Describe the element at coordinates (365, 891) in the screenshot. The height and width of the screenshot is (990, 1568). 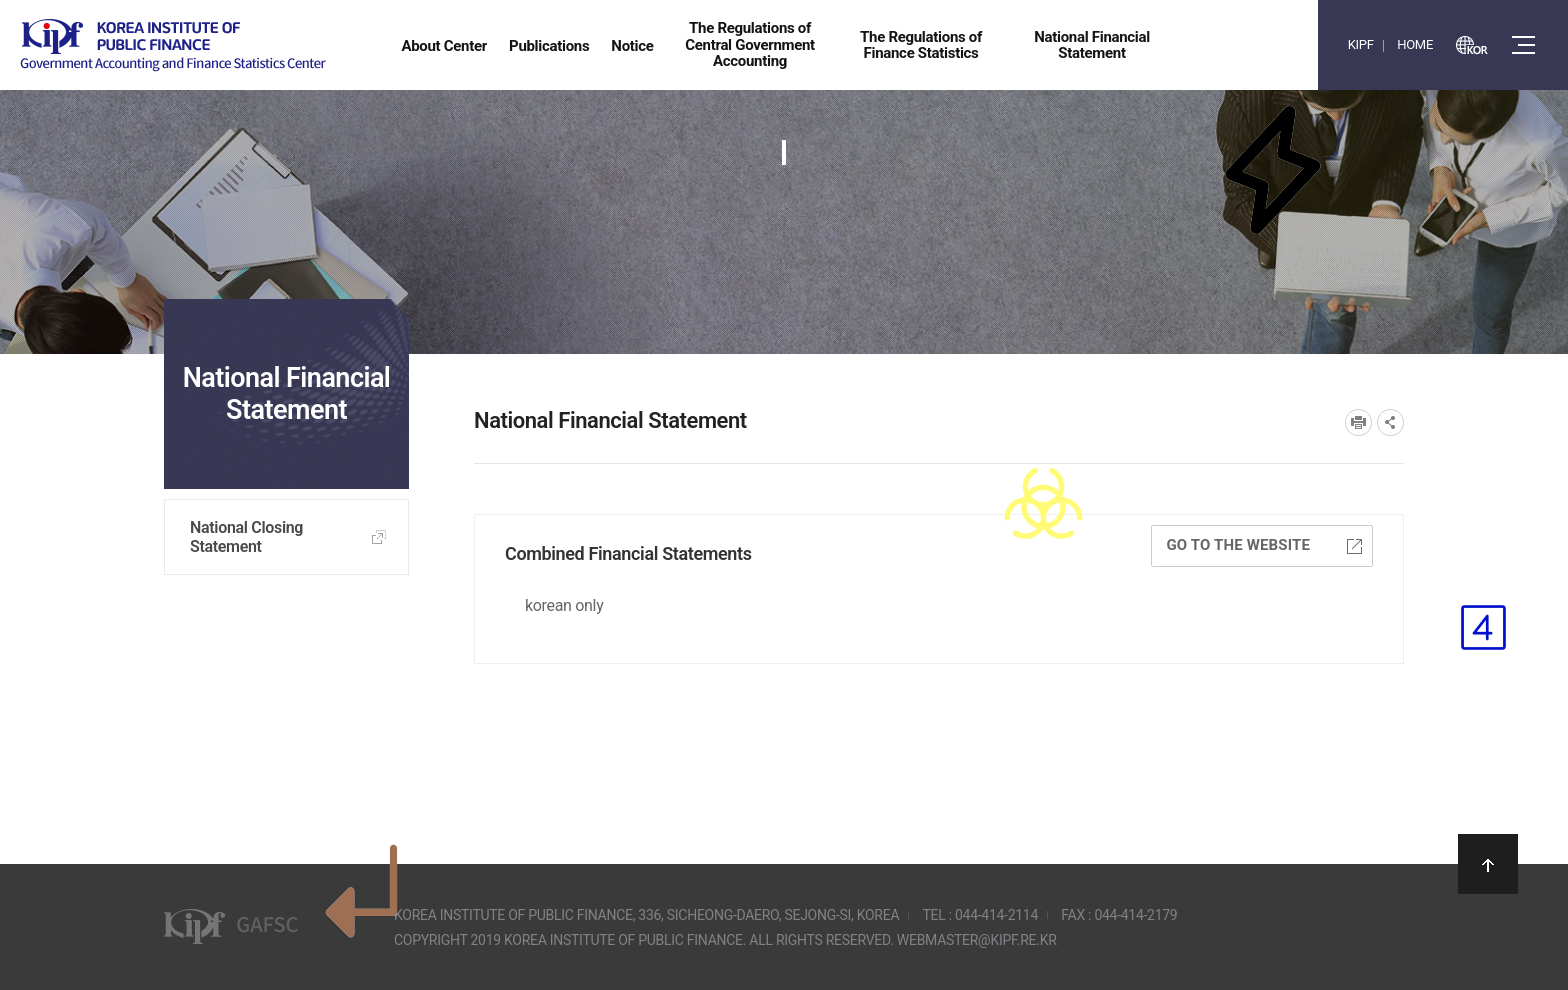
I see `return to previous line or section` at that location.